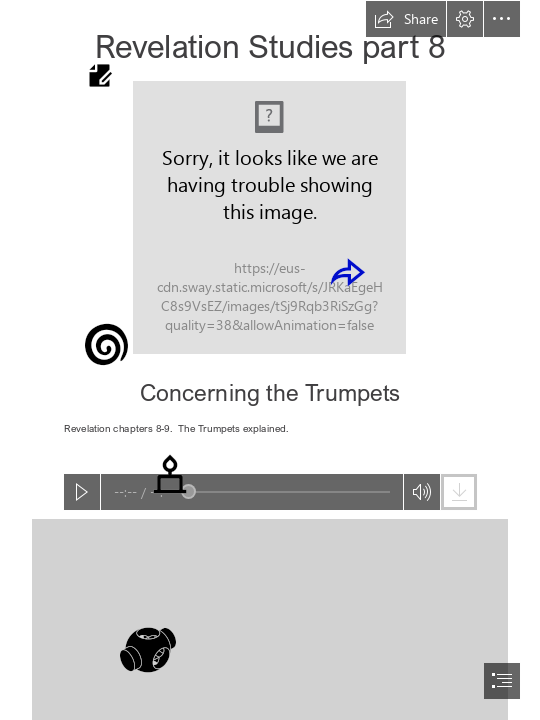  I want to click on access candle or ambient lighting settings, so click(170, 475).